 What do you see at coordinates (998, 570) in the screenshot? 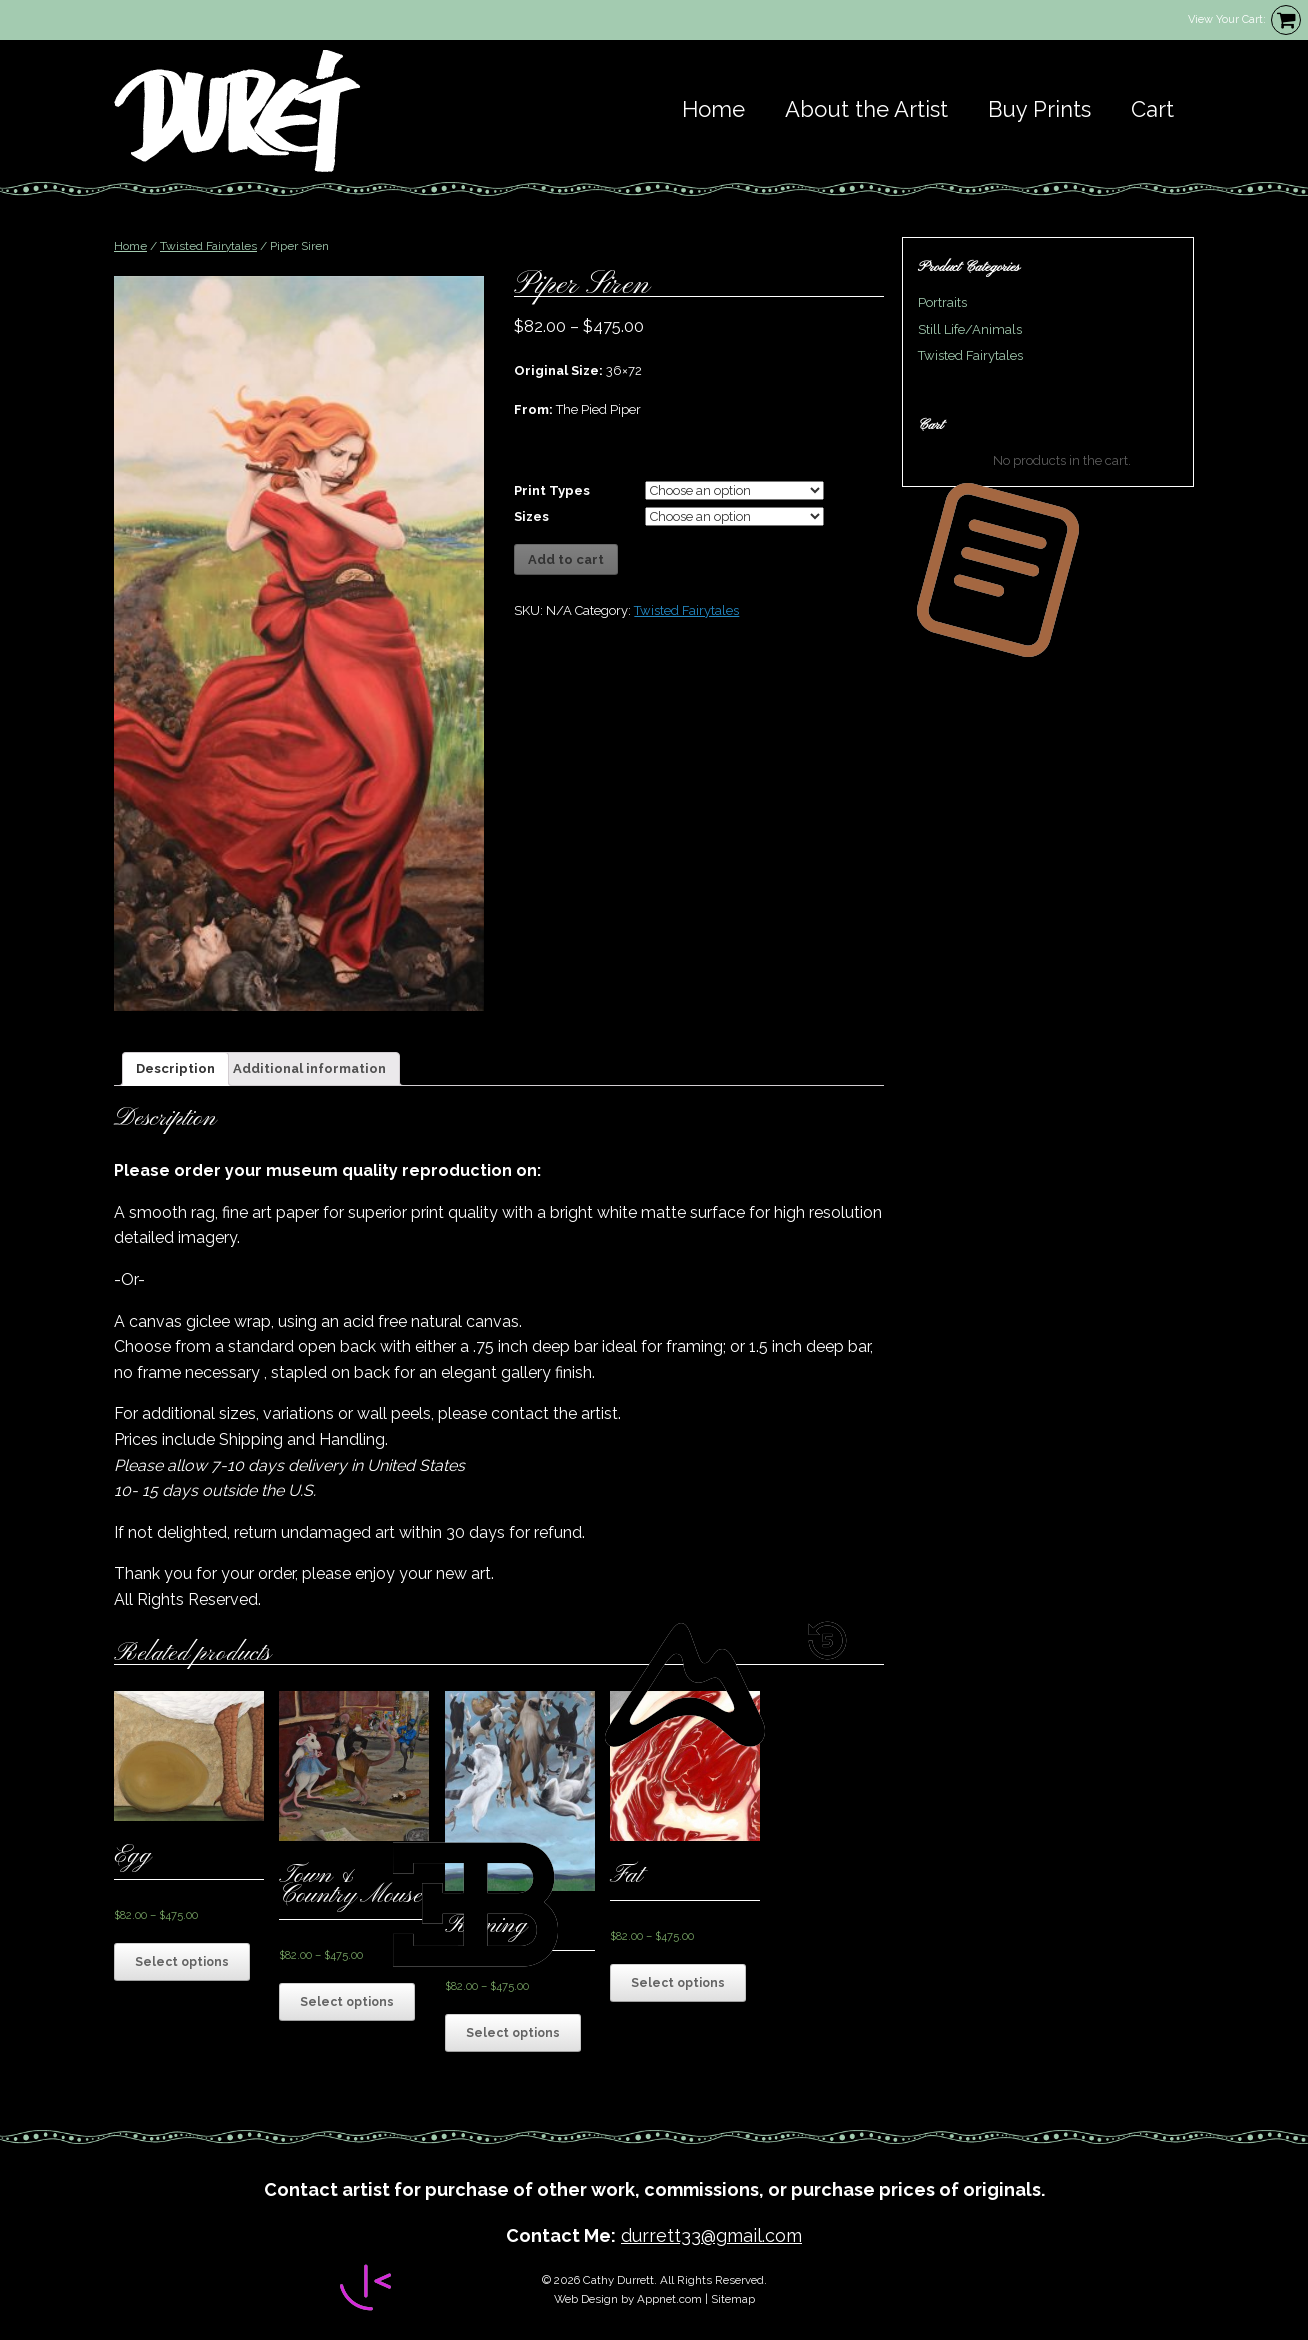
I see `visit read.cv profile or portfolio` at bounding box center [998, 570].